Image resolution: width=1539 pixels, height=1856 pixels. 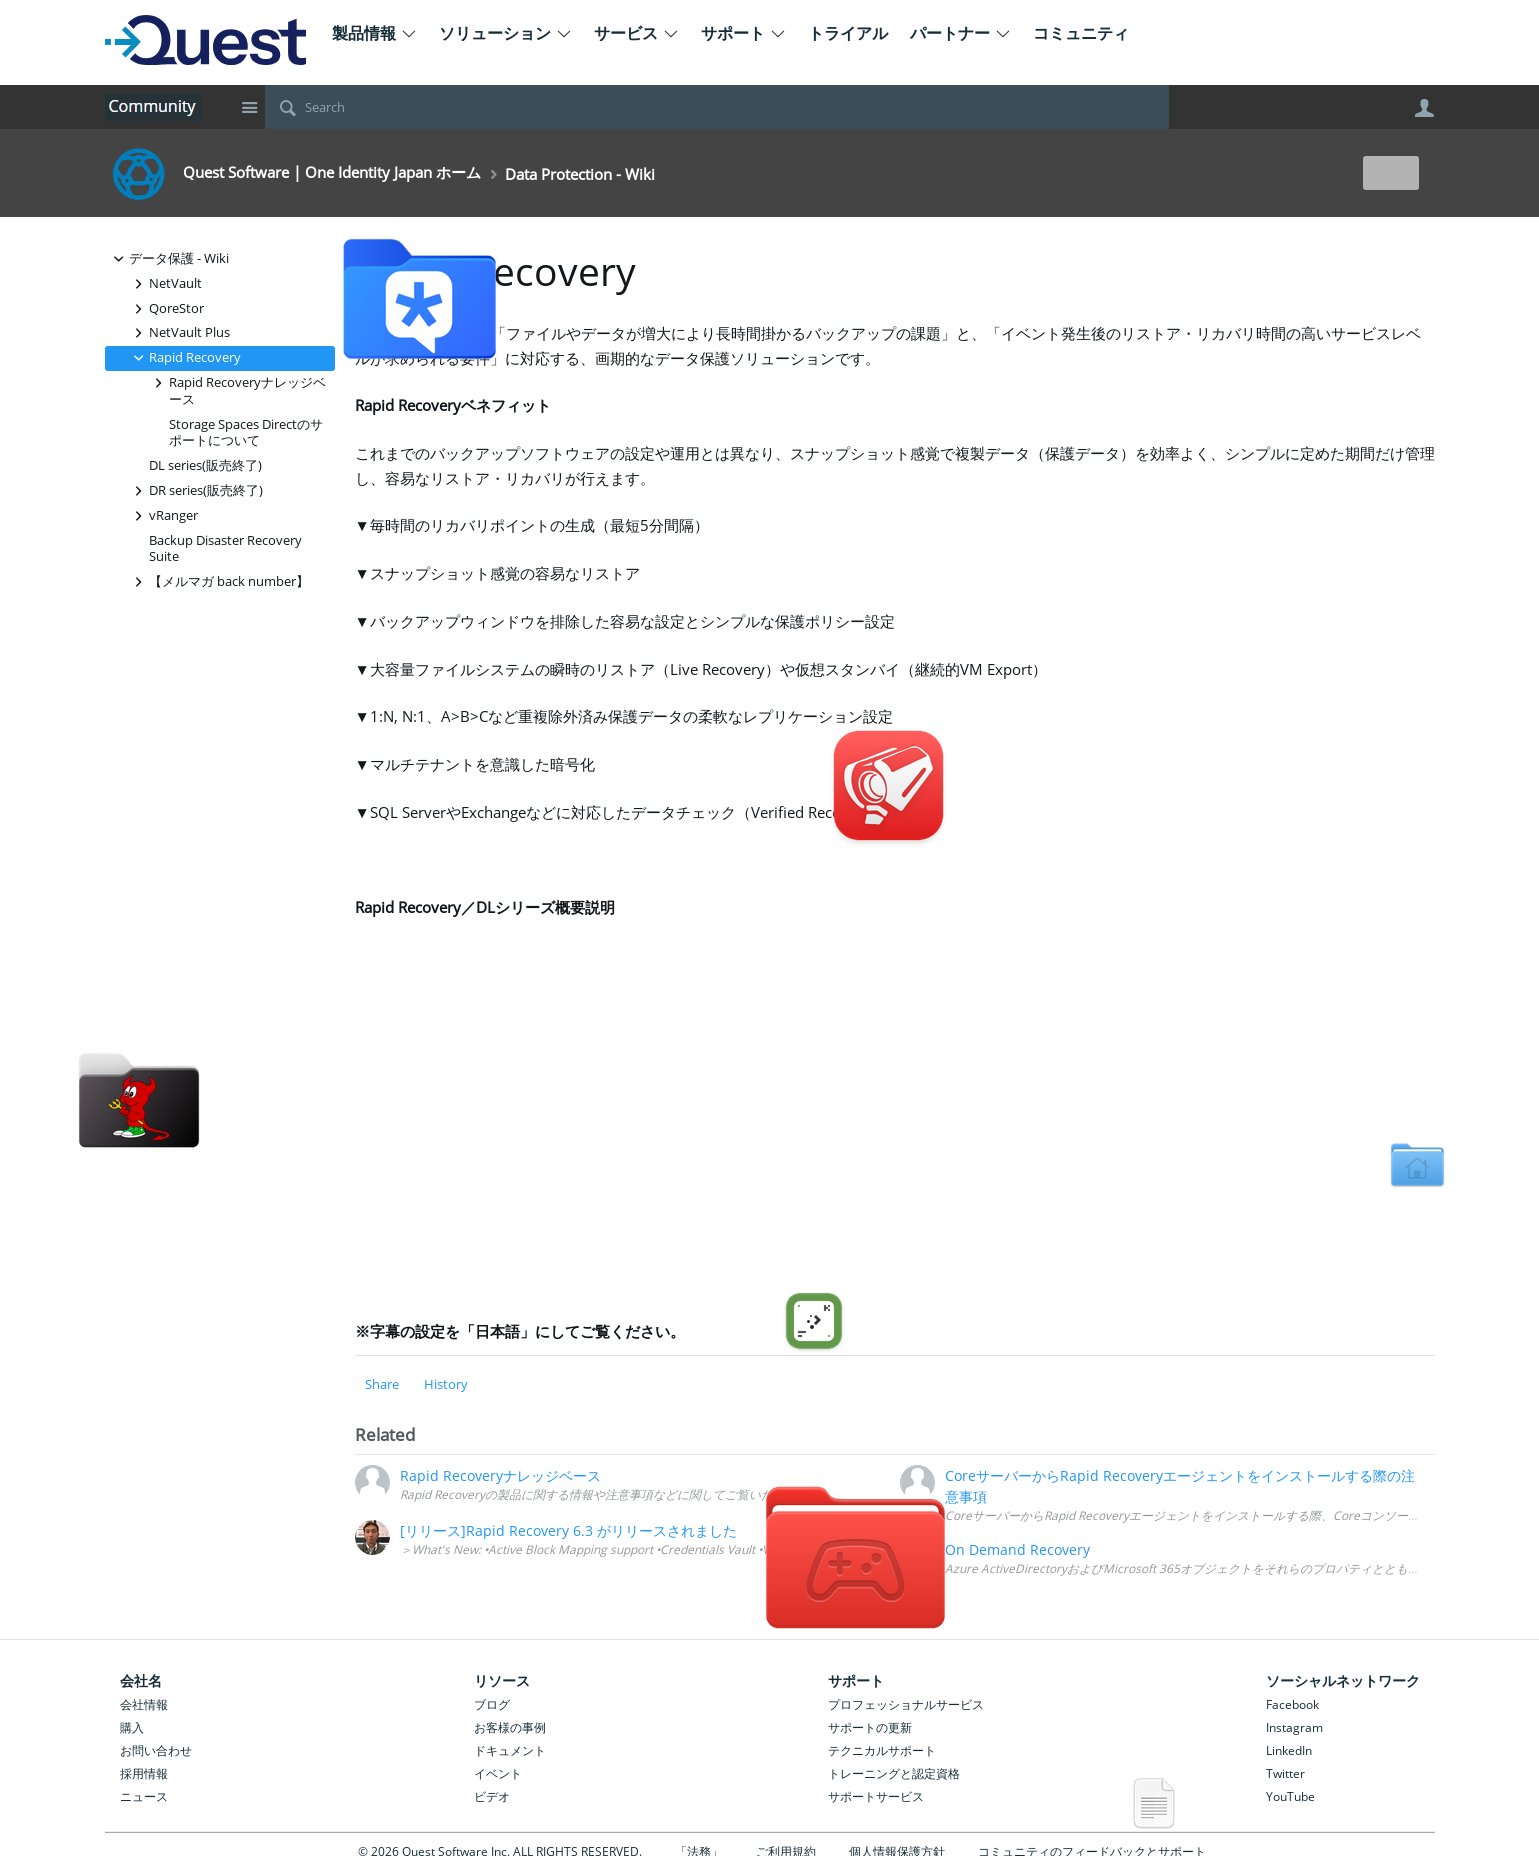 I want to click on access CPU and processor settings, so click(x=814, y=1322).